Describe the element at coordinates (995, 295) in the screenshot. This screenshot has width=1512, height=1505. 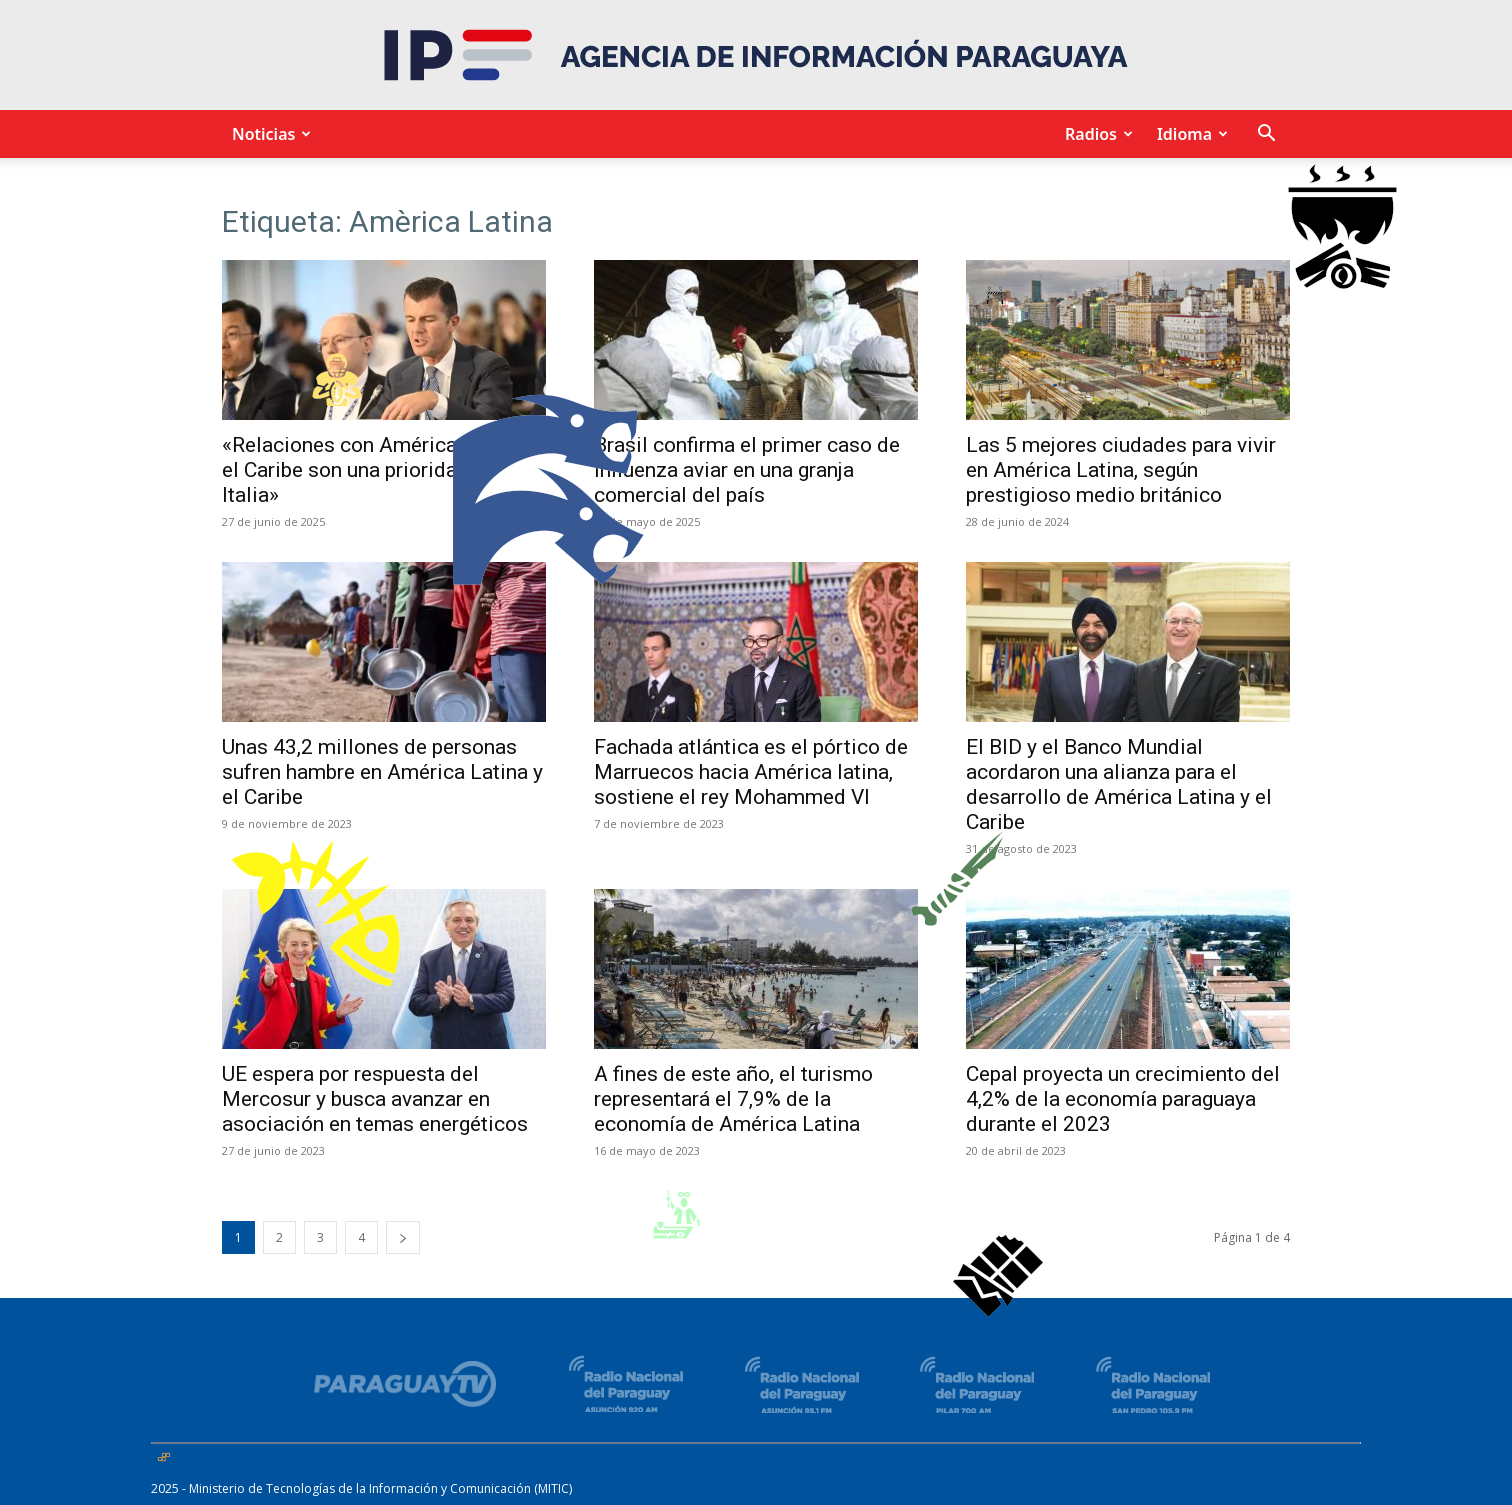
I see `indicates a blocked or restricted area` at that location.